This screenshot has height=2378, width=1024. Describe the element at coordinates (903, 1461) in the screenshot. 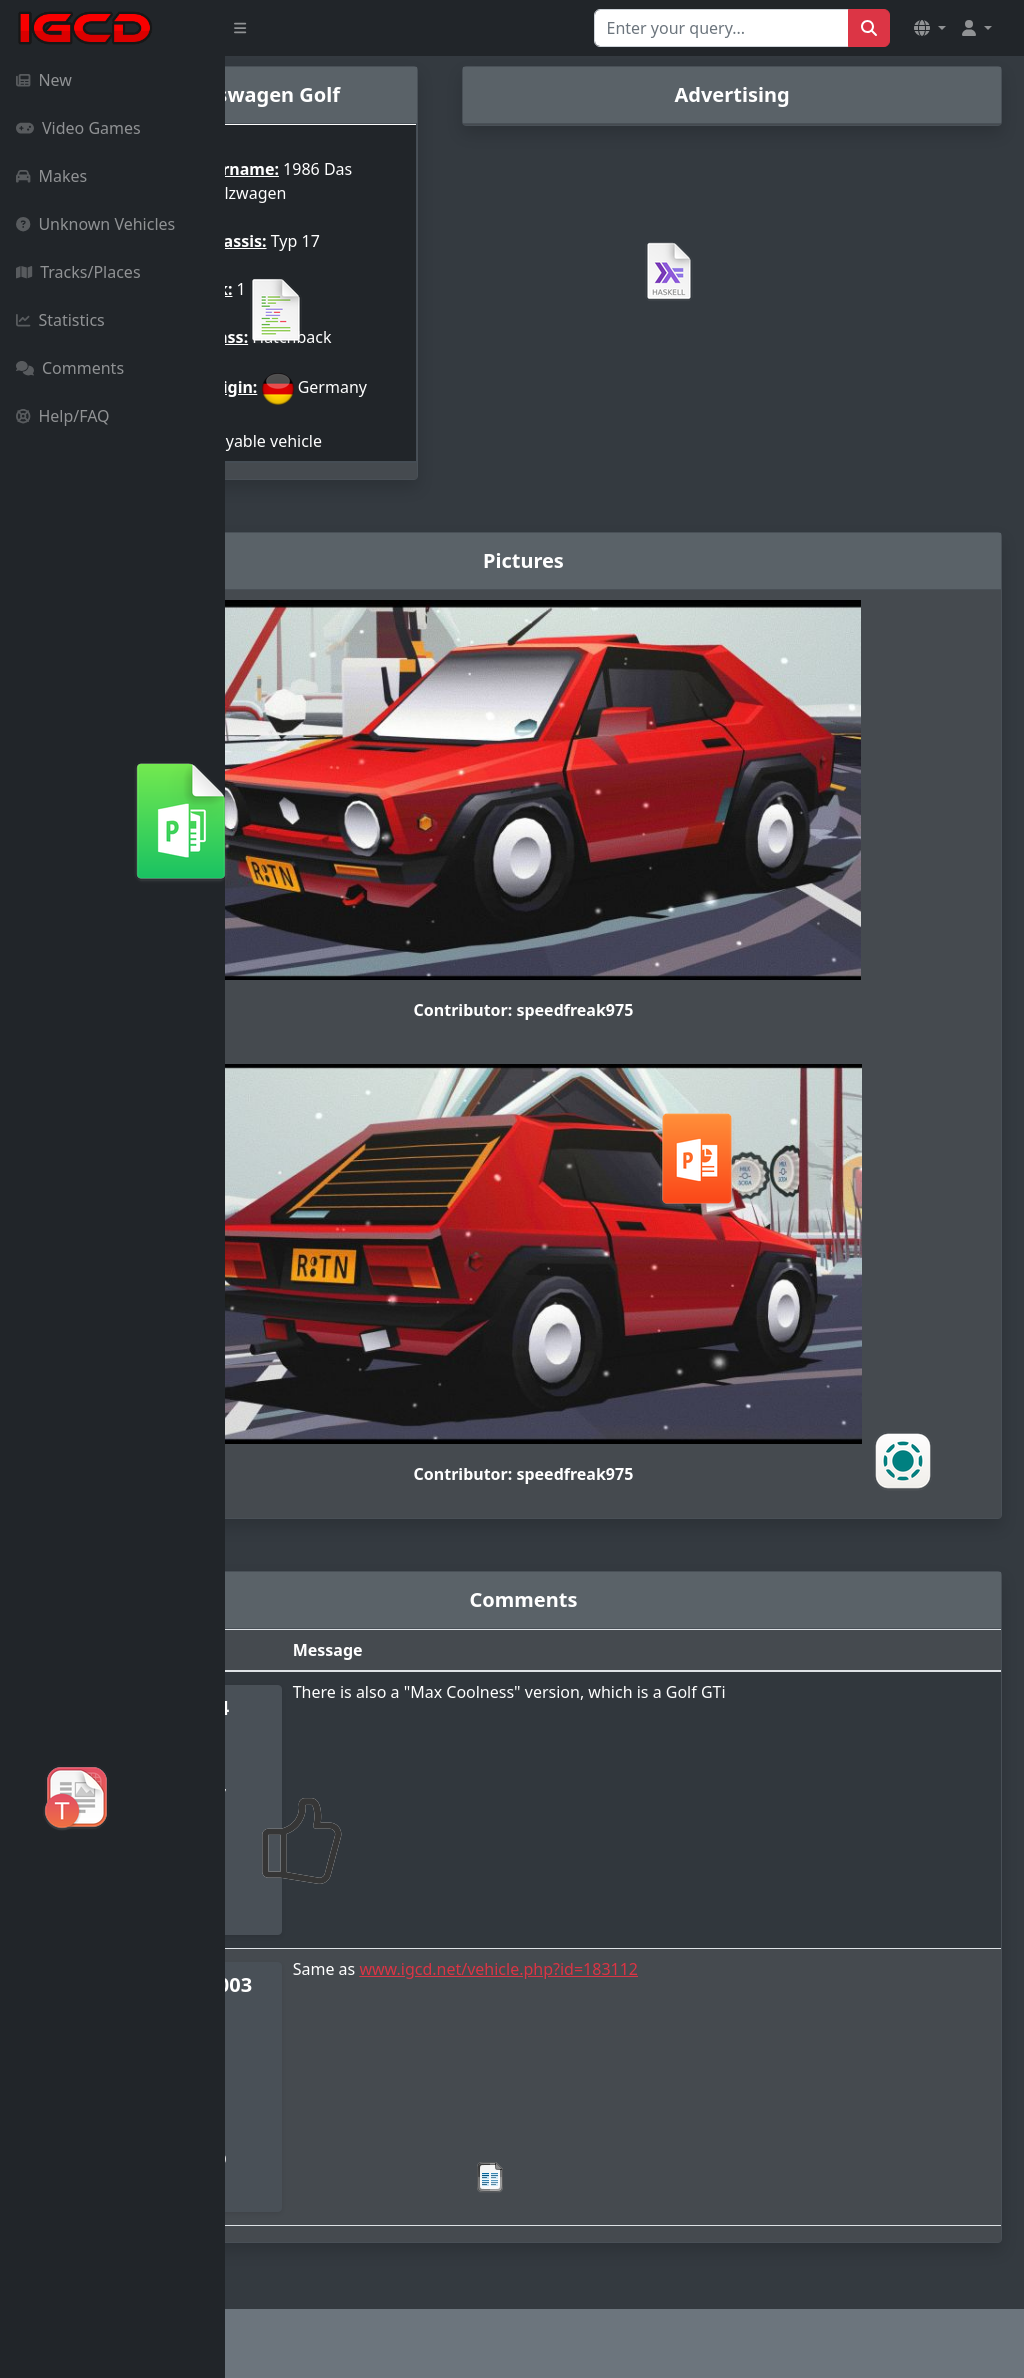

I see `open LocalSend app for local file sharing` at that location.